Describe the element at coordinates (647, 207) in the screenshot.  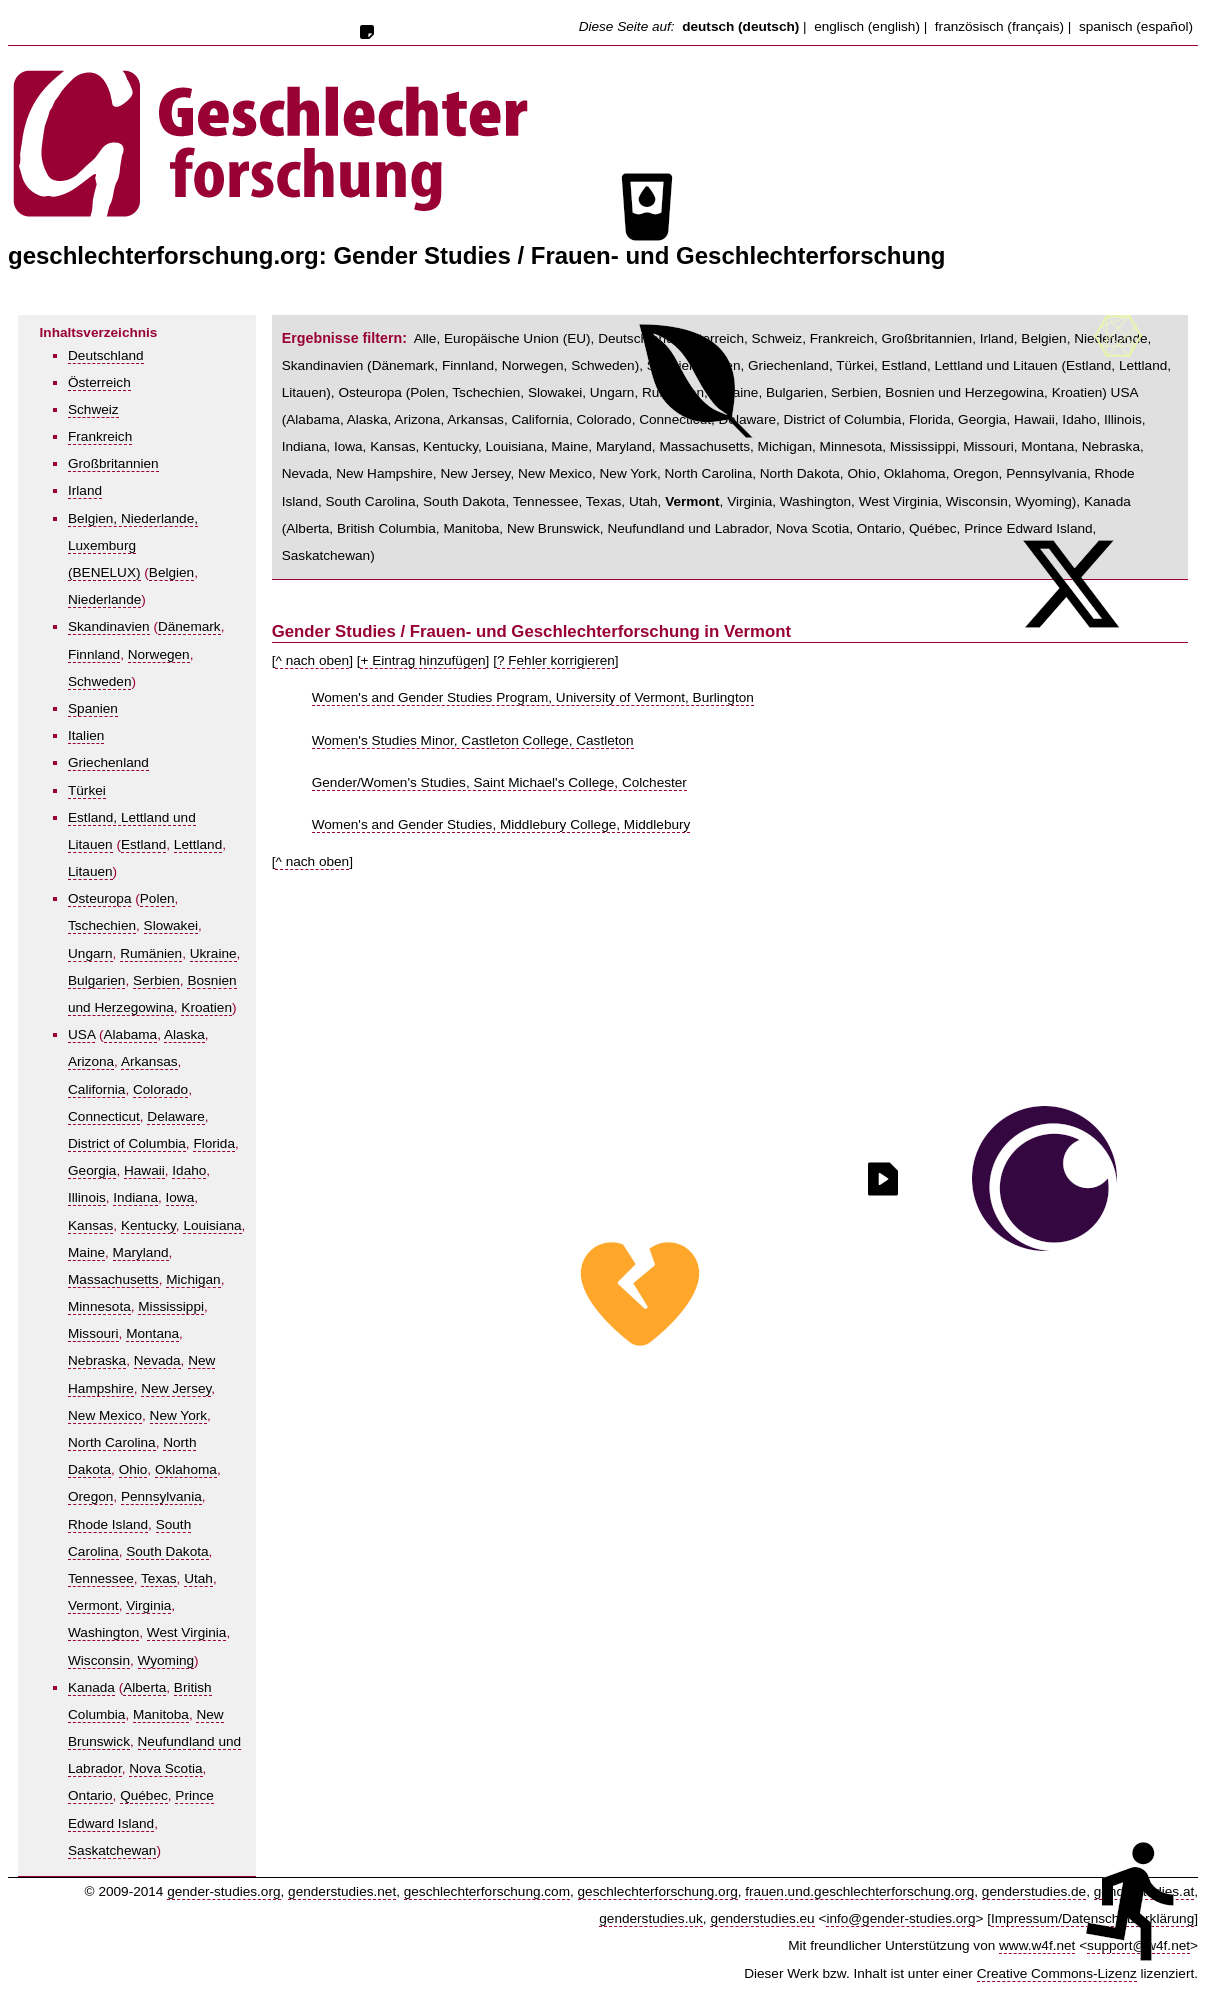
I see `track water intake or hydration` at that location.